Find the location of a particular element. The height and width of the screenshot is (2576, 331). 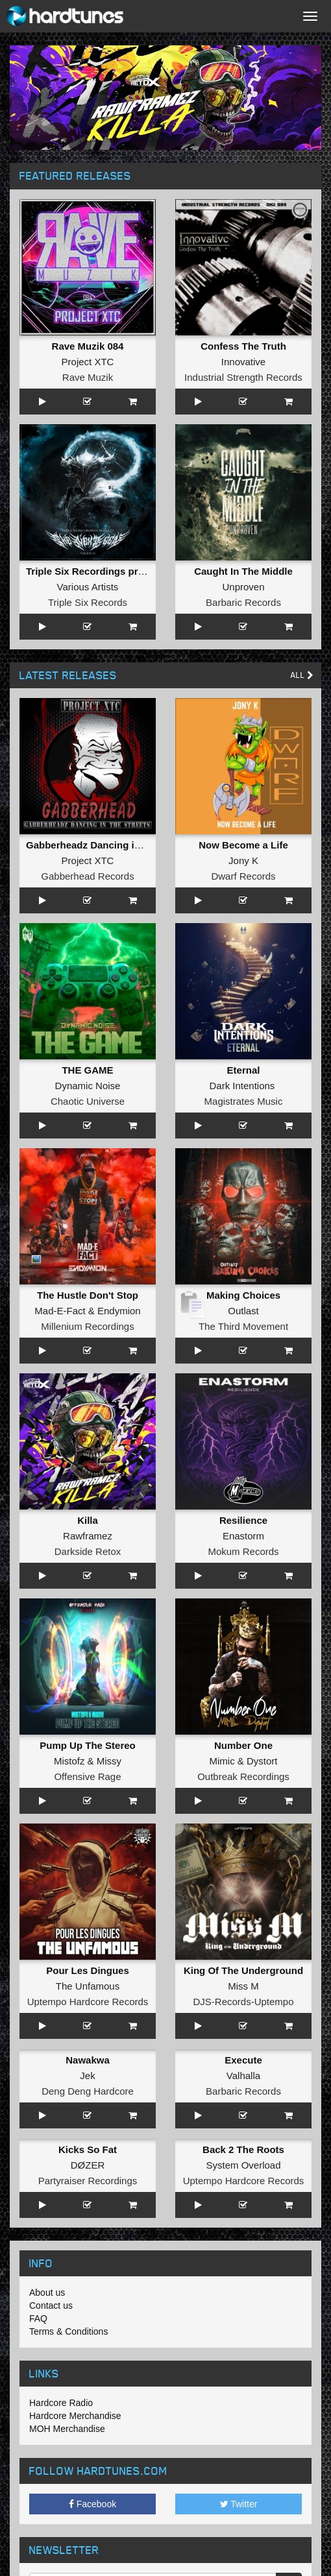

paste content from clipboard is located at coordinates (193, 1305).